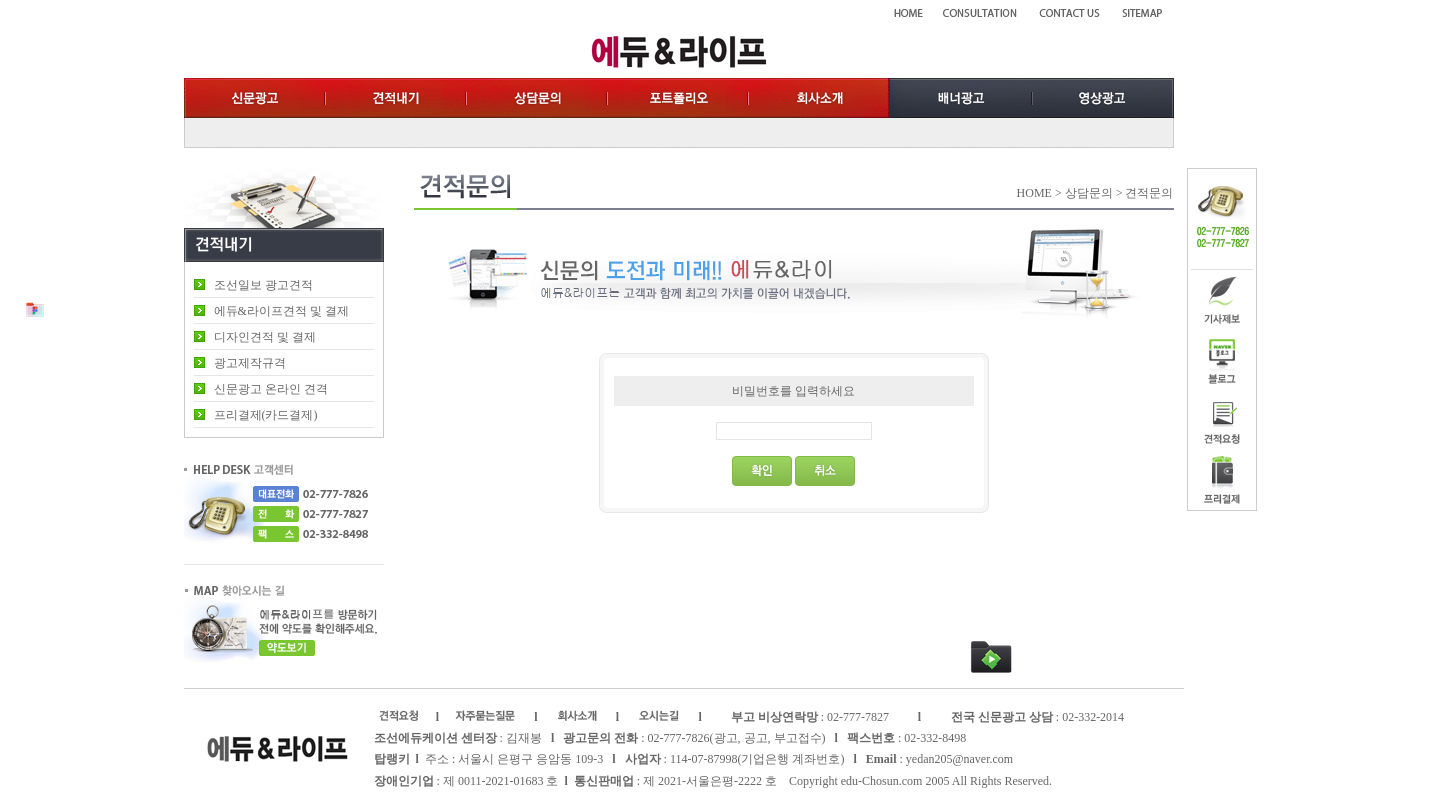 The width and height of the screenshot is (1440, 808). Describe the element at coordinates (35, 310) in the screenshot. I see `open folder containing figma design files` at that location.